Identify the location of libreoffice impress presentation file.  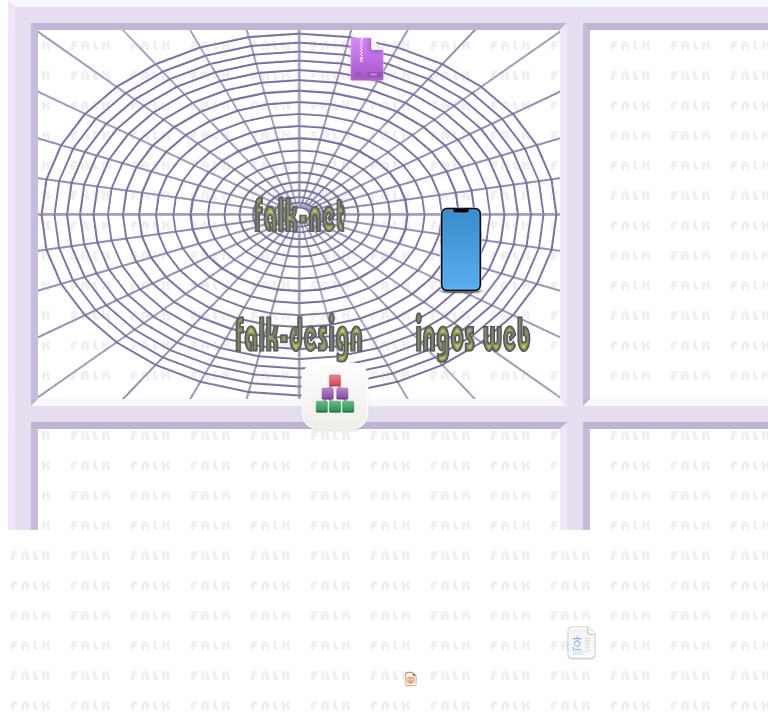
(411, 679).